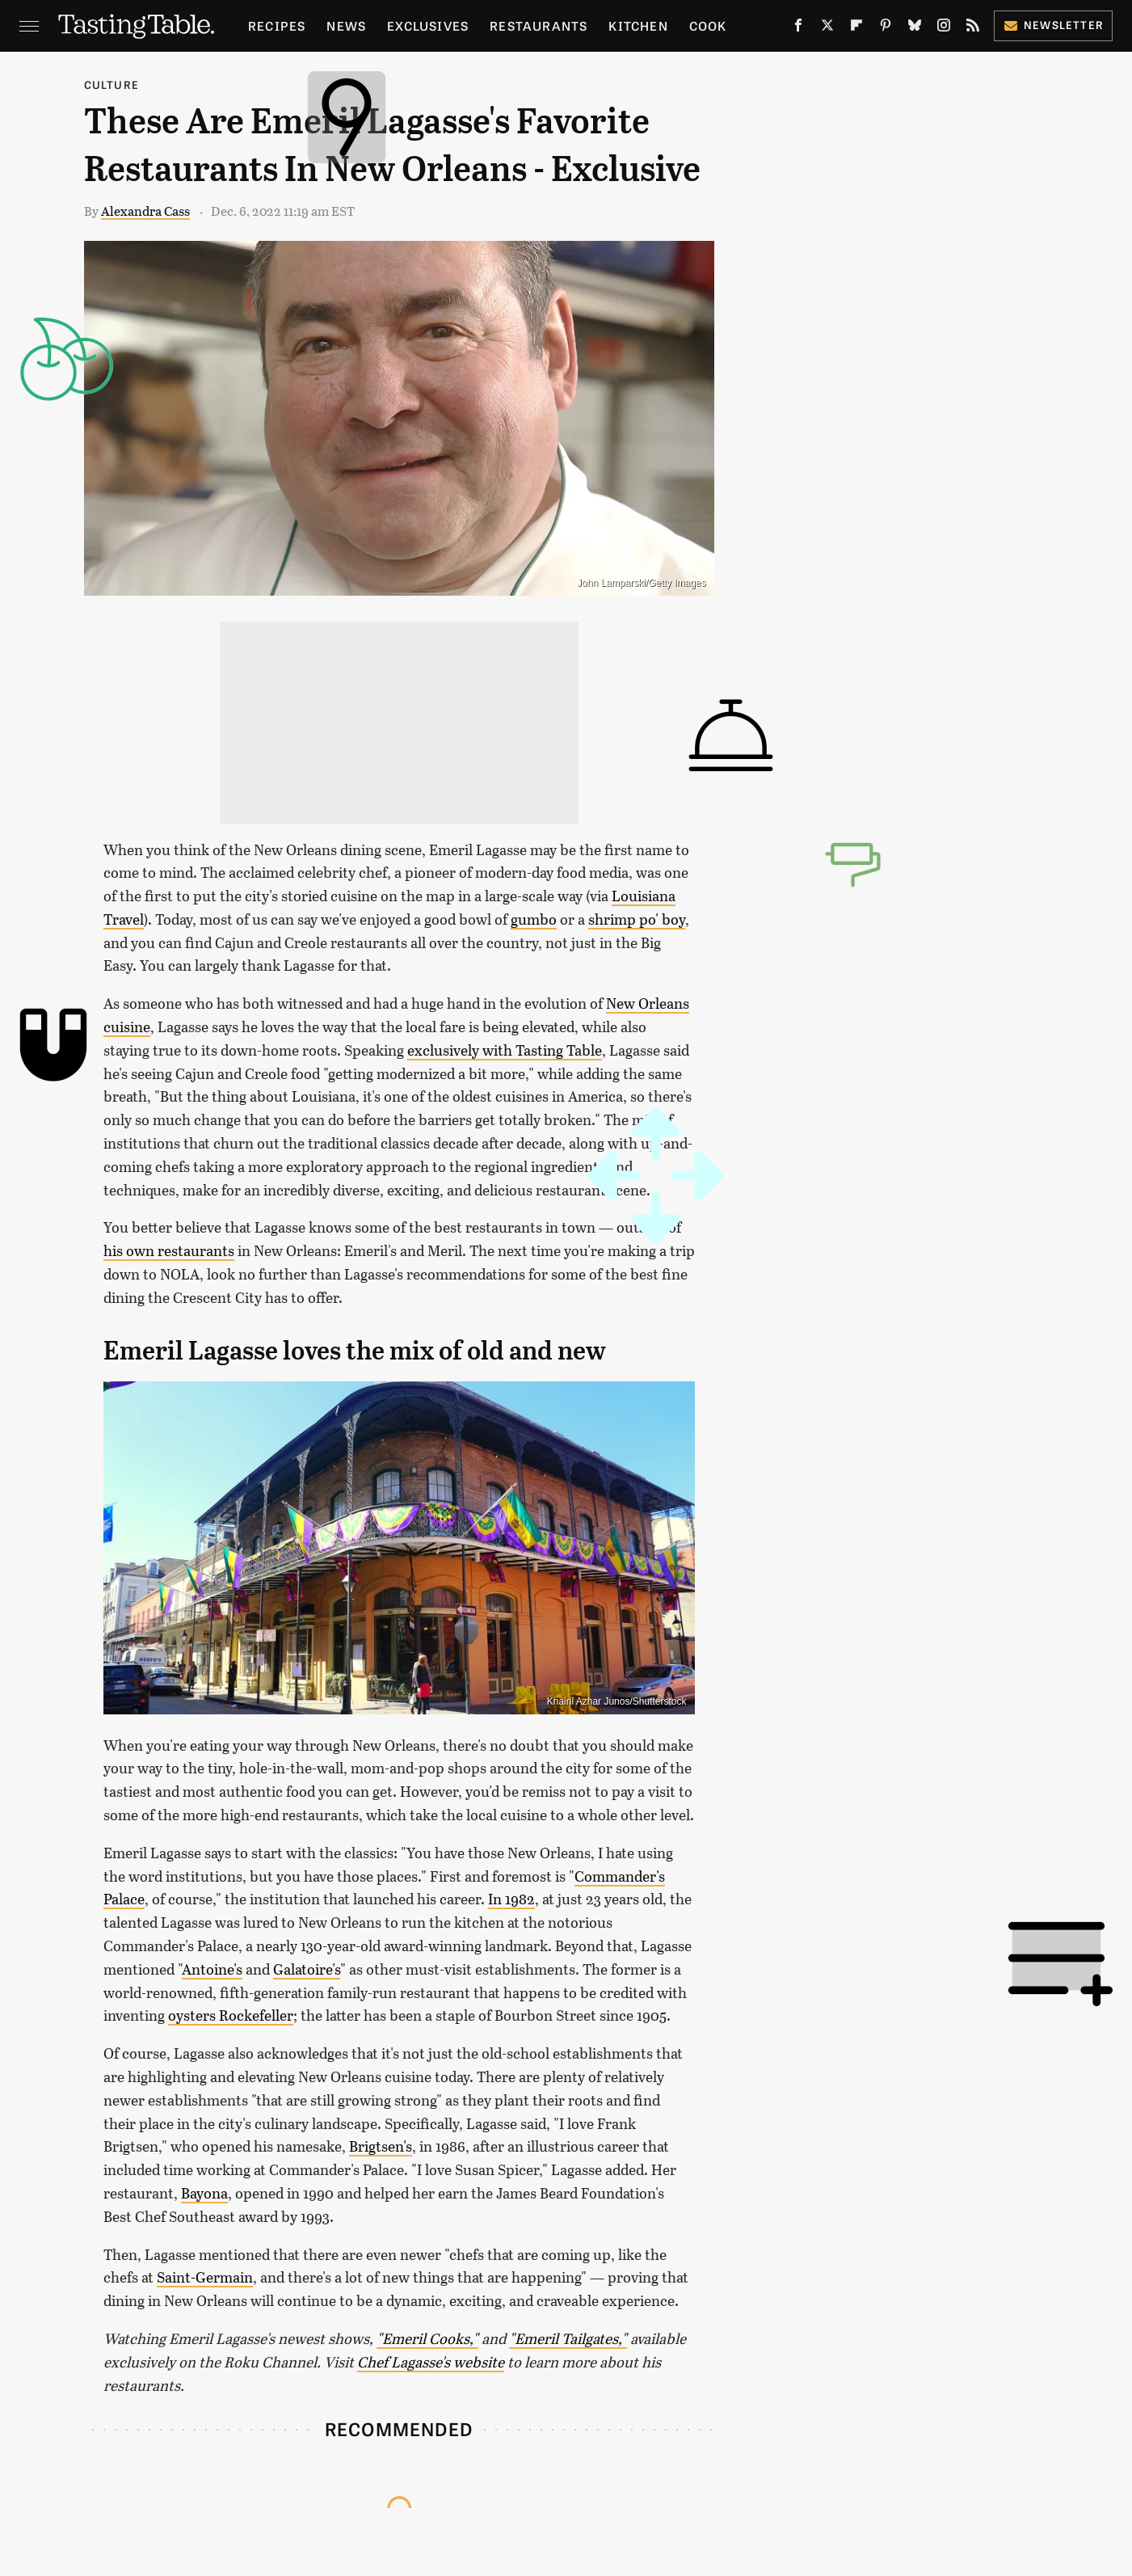  I want to click on customize theme or appearance settings, so click(852, 861).